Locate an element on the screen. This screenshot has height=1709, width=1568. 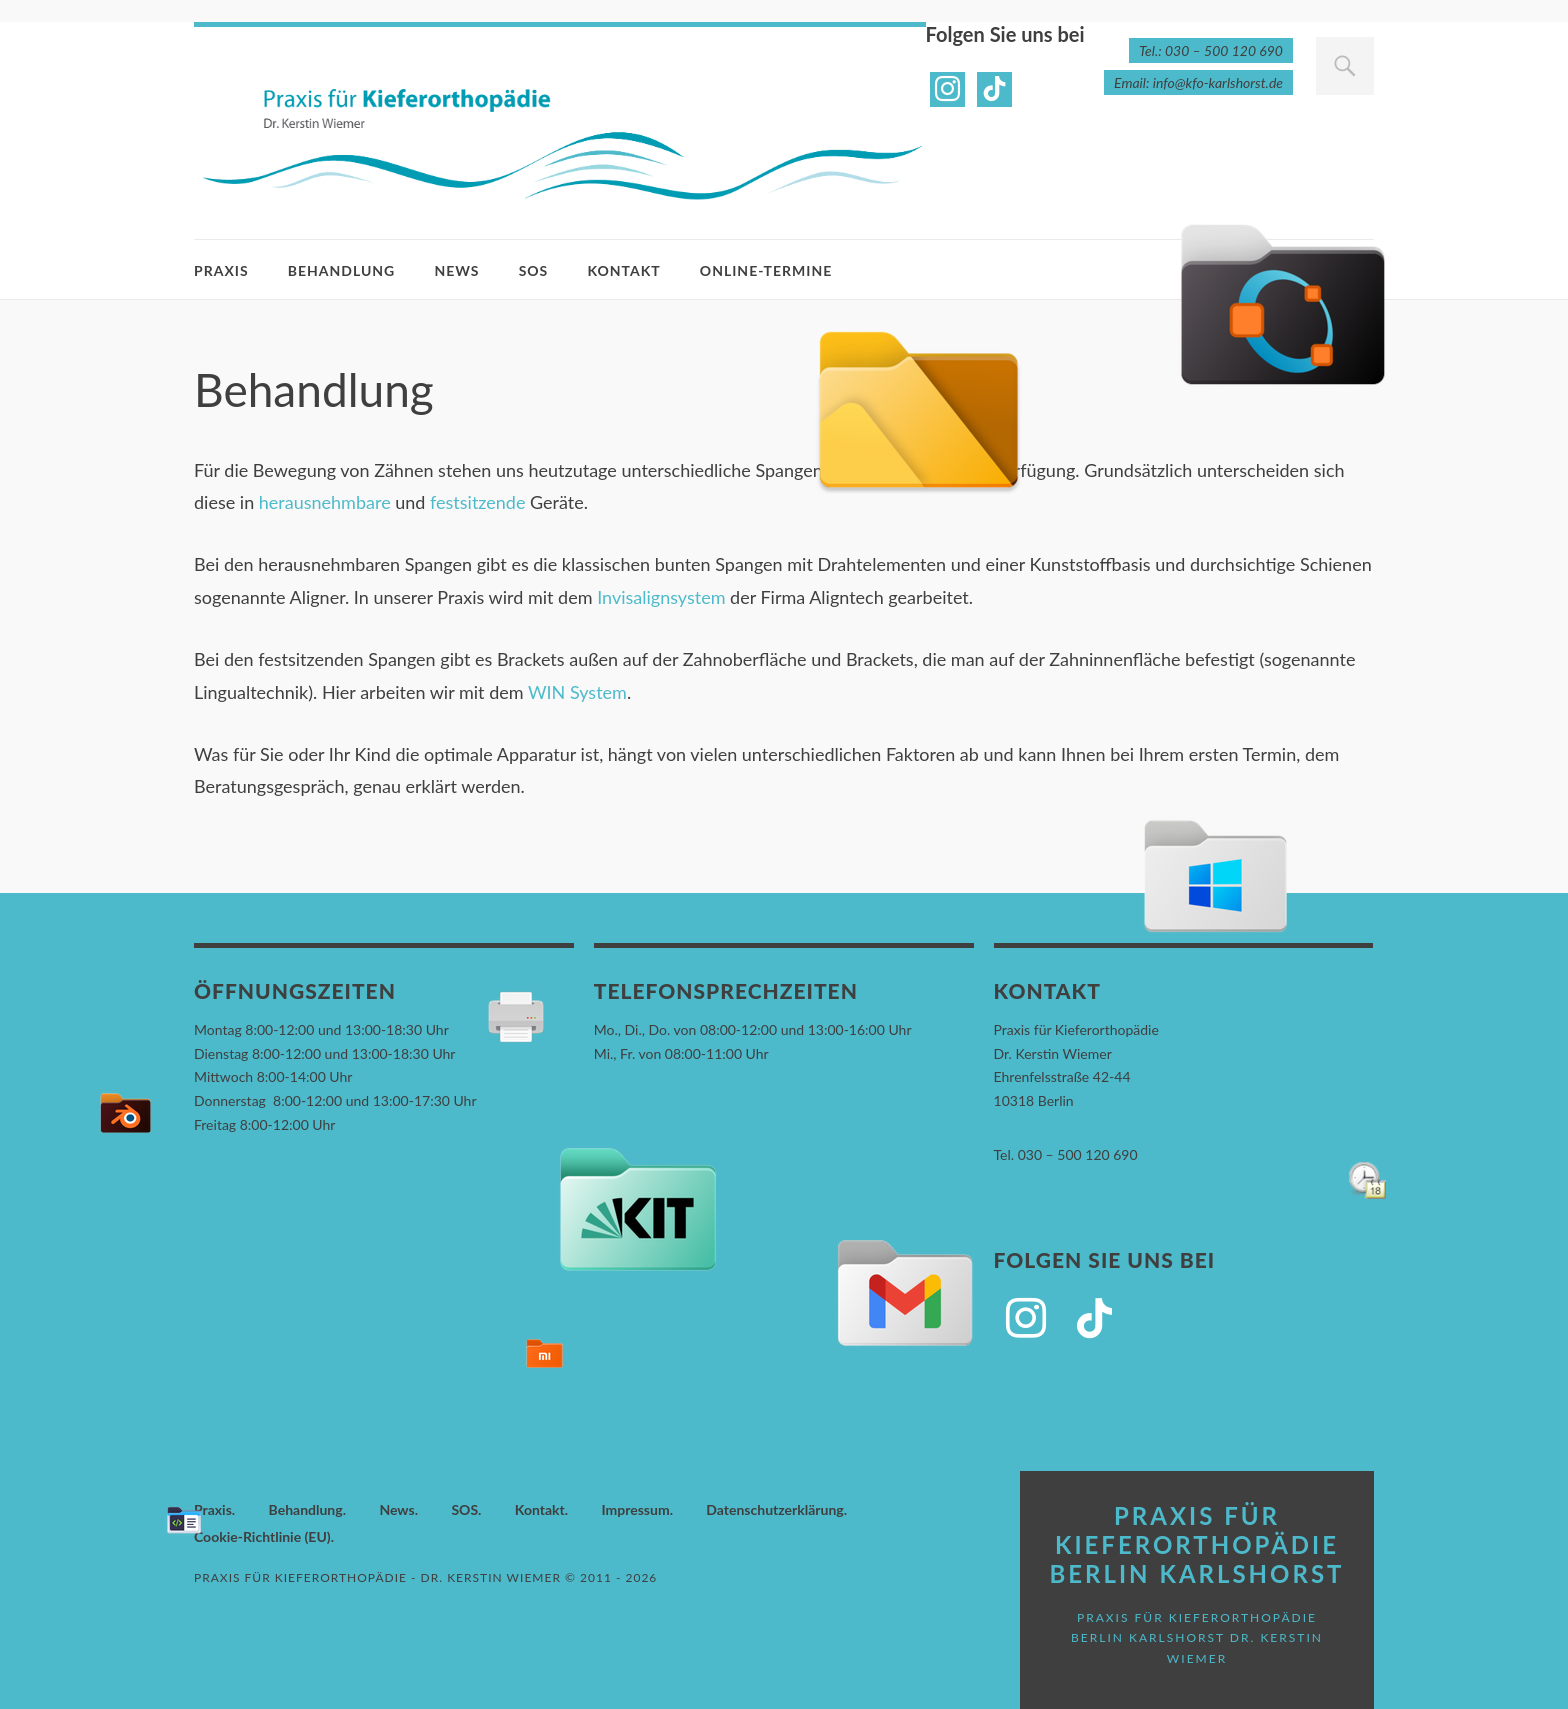
print the current file or document is located at coordinates (516, 1017).